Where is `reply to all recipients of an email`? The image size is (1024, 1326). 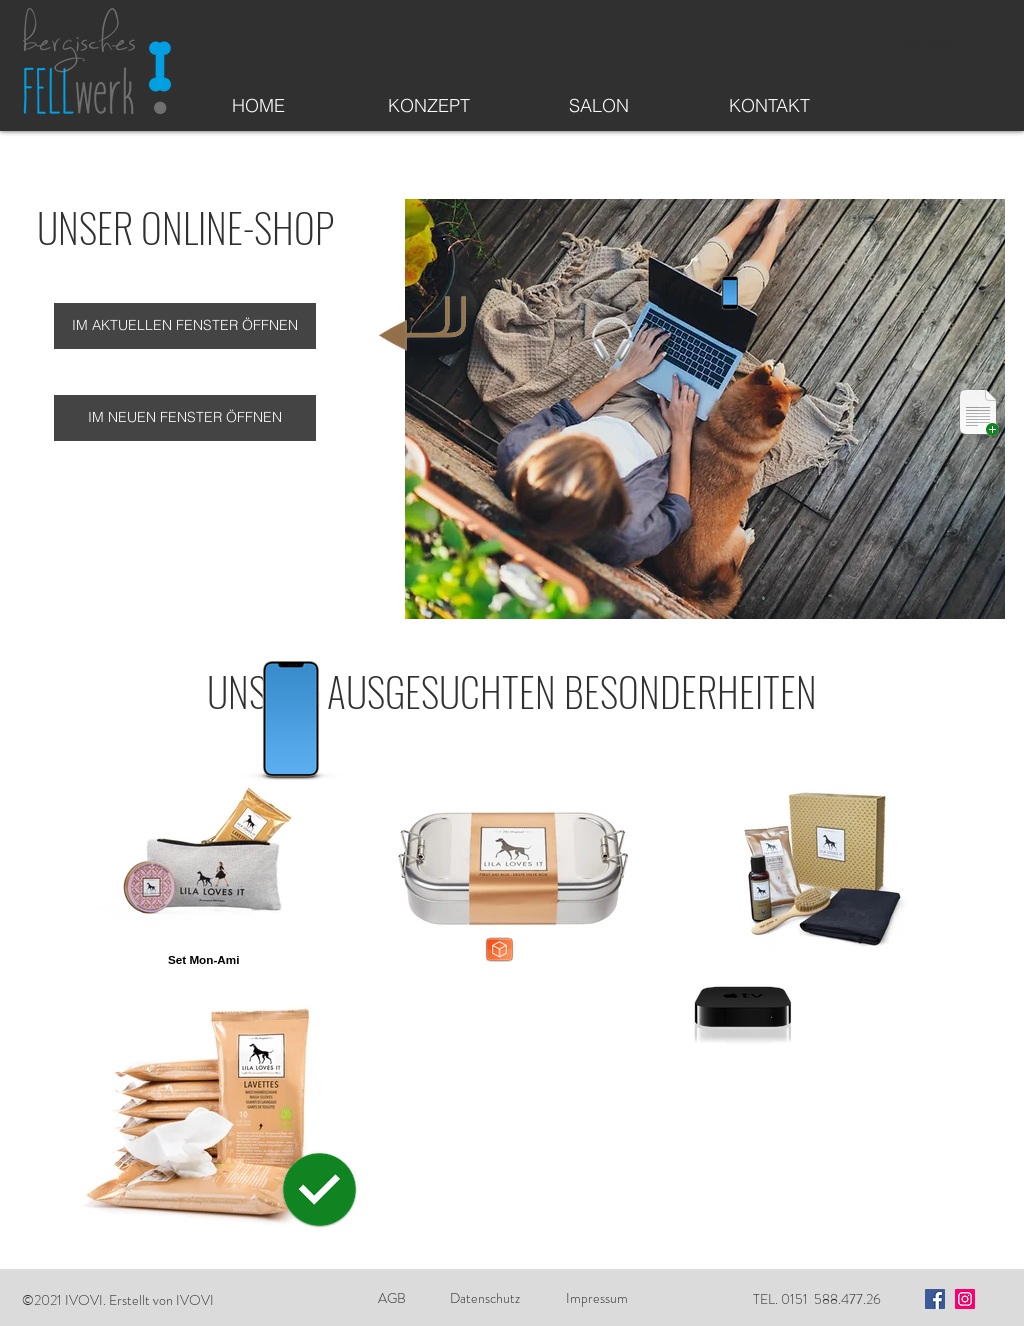 reply to all recipients of an email is located at coordinates (421, 323).